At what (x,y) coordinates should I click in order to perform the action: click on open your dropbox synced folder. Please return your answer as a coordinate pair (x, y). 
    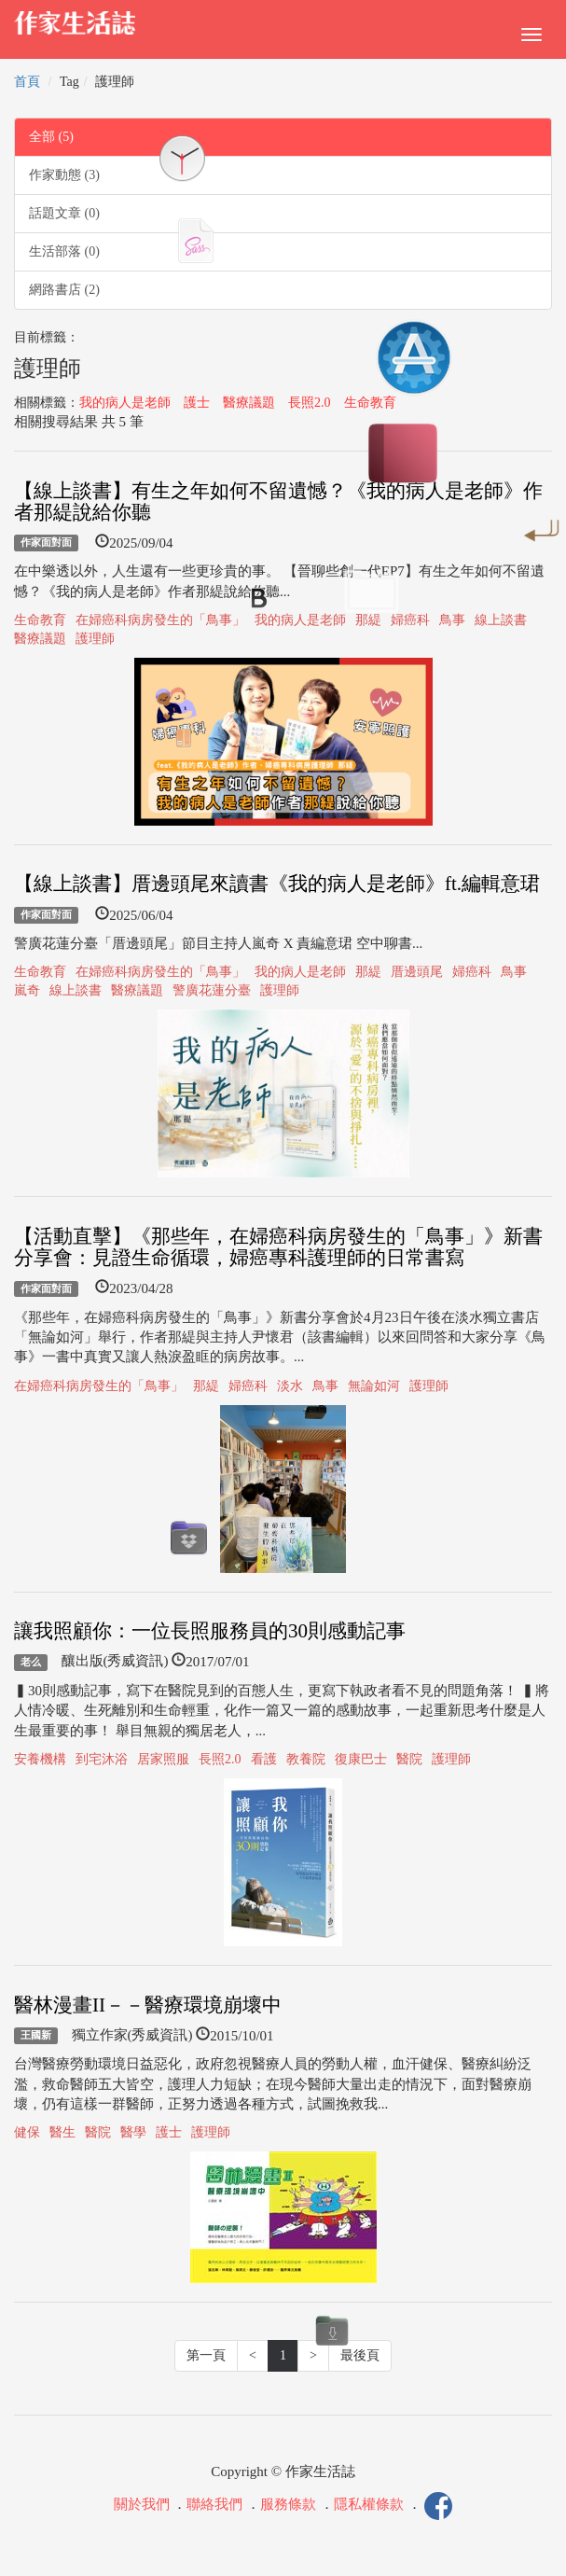
    Looking at the image, I should click on (188, 1537).